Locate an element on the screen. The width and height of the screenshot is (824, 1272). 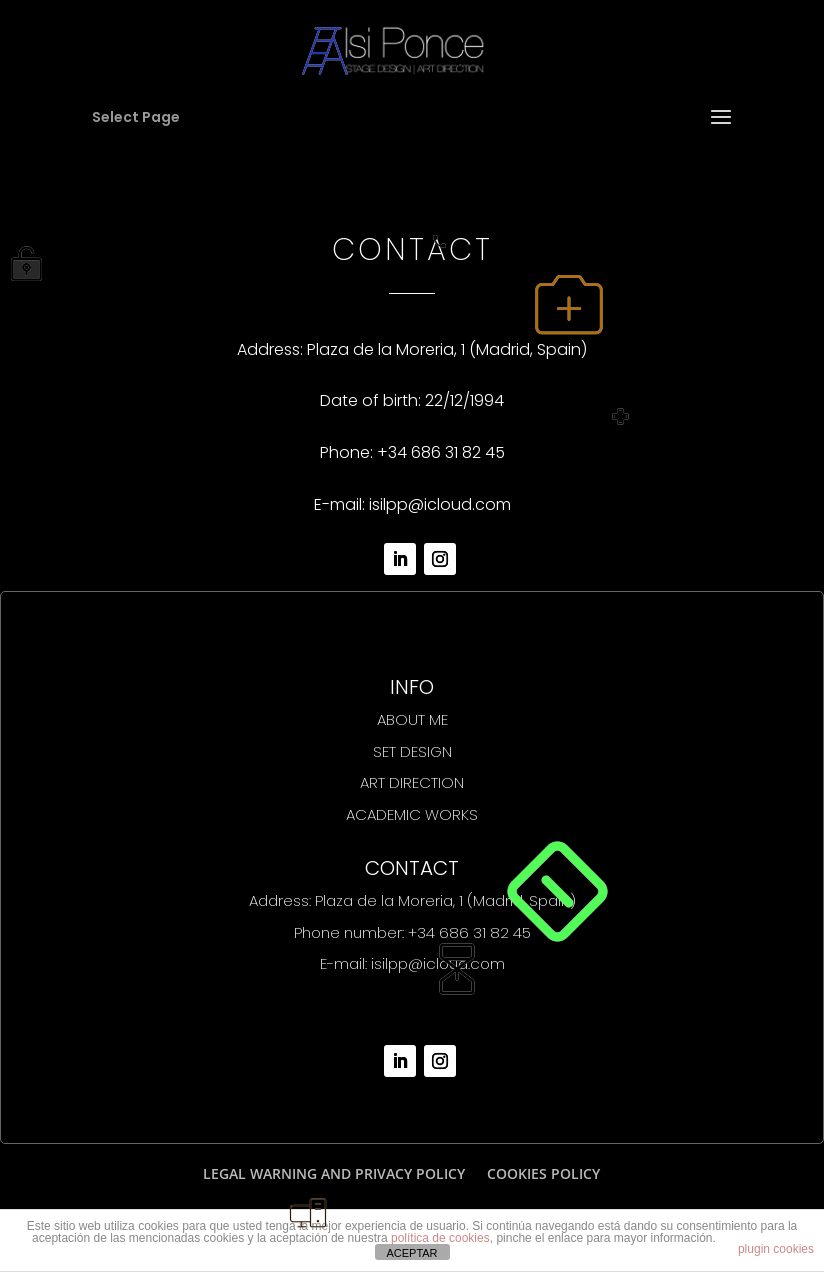
indicates a process is in progress is located at coordinates (457, 969).